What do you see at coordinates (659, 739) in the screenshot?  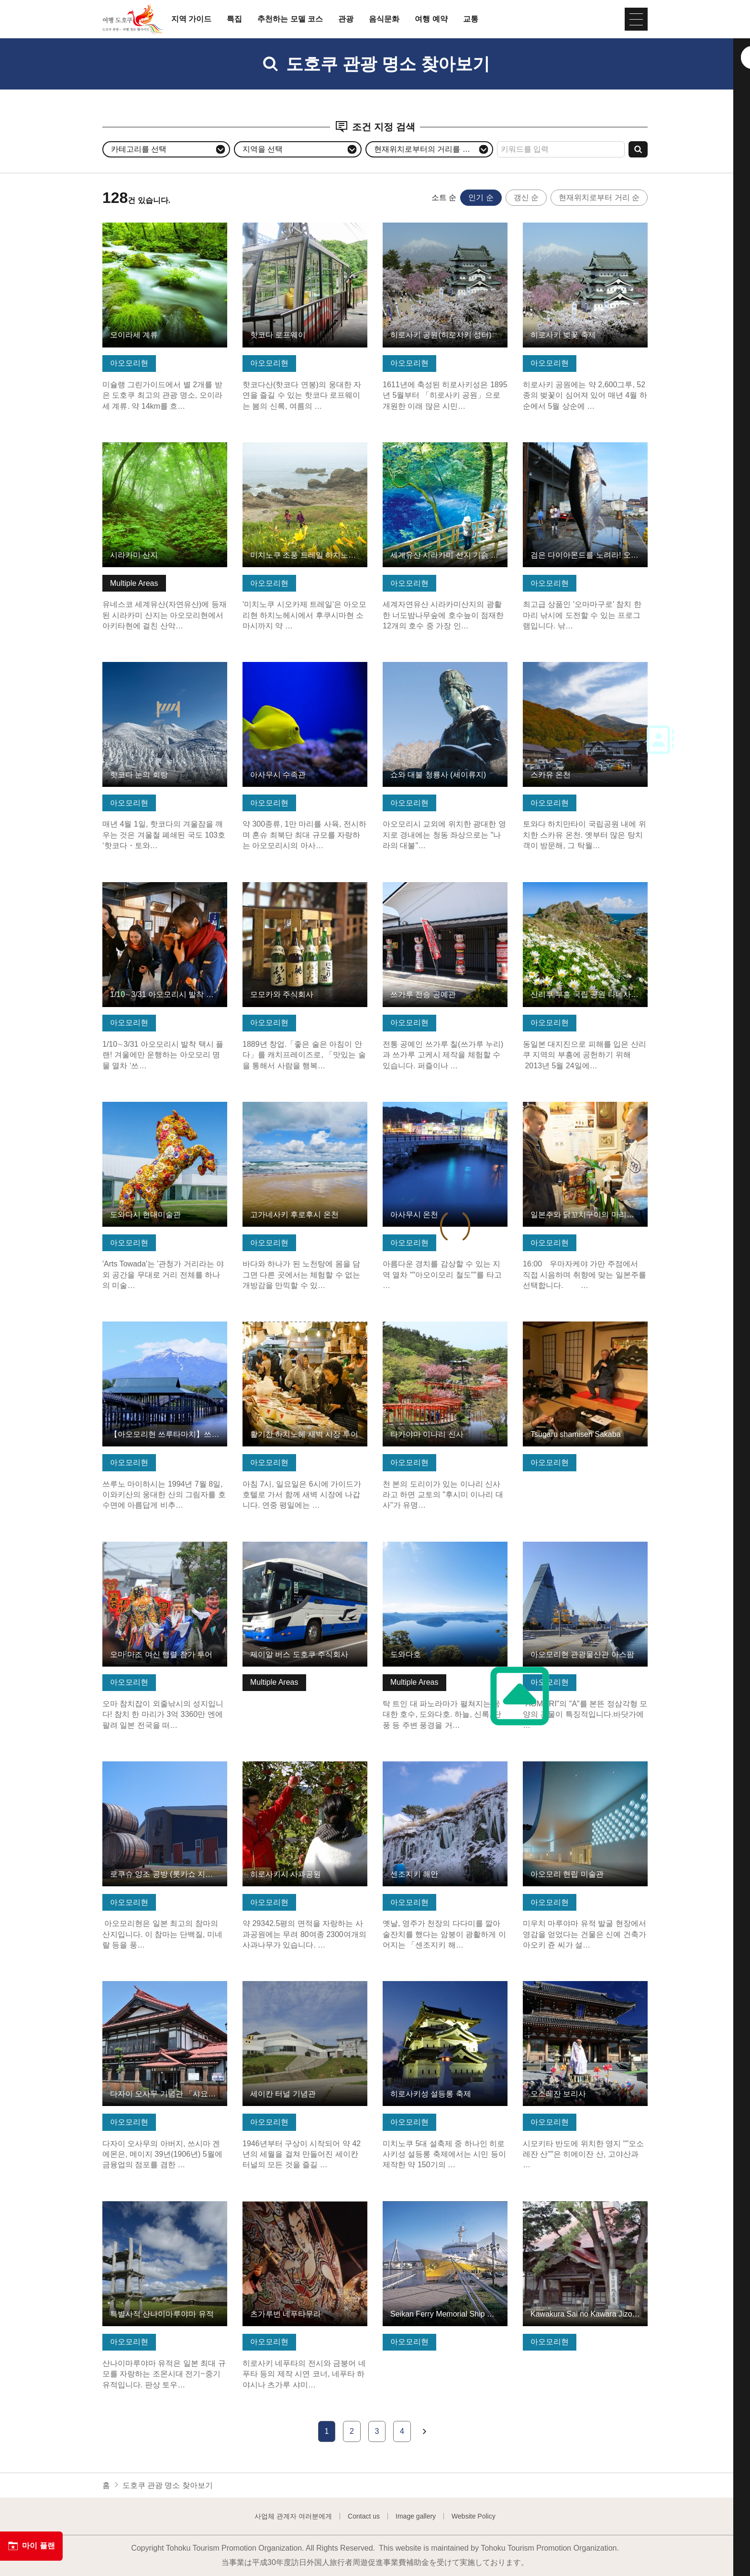 I see `open your contacts list` at bounding box center [659, 739].